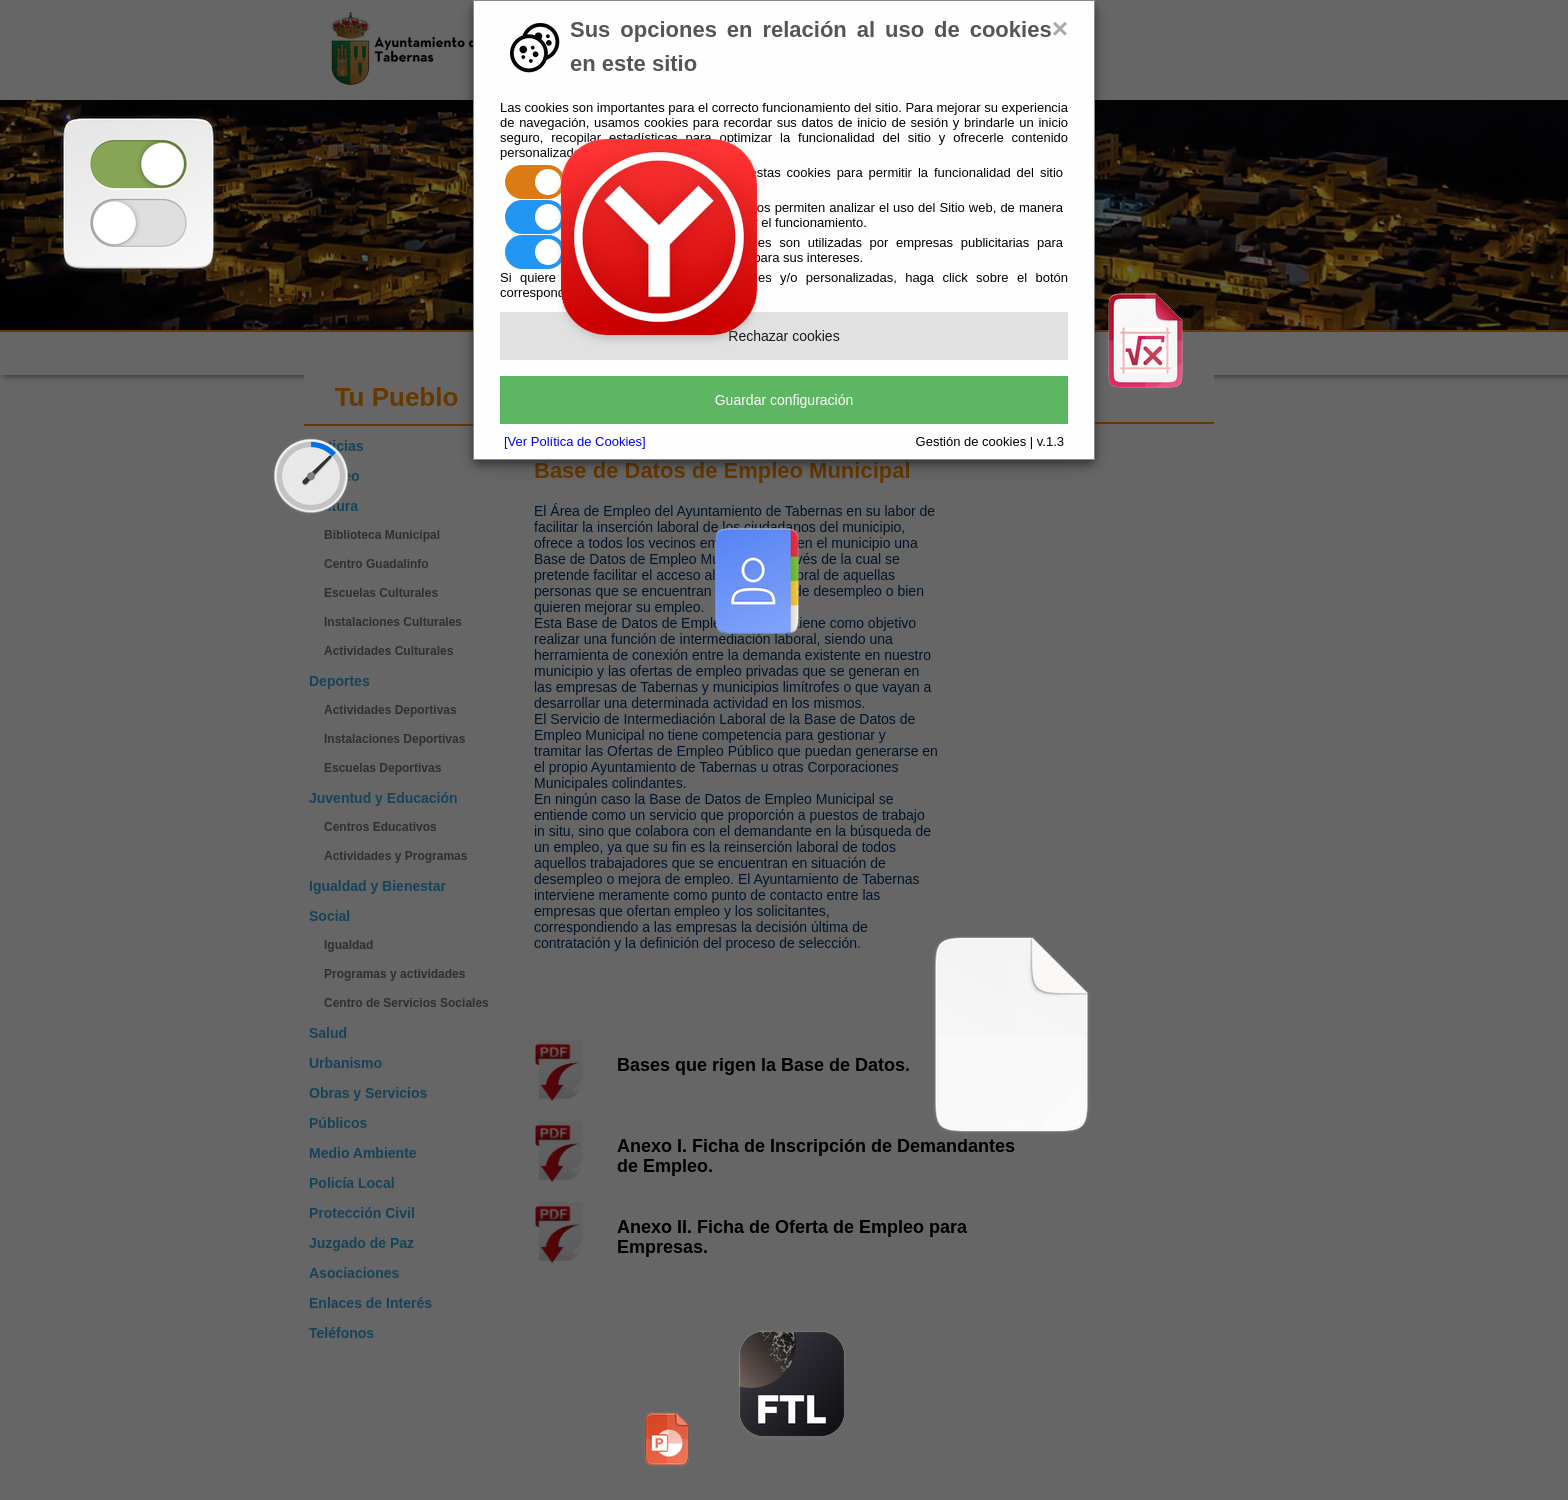 This screenshot has width=1568, height=1500. What do you see at coordinates (138, 193) in the screenshot?
I see `open gnome tweaks to customize desktop settings` at bounding box center [138, 193].